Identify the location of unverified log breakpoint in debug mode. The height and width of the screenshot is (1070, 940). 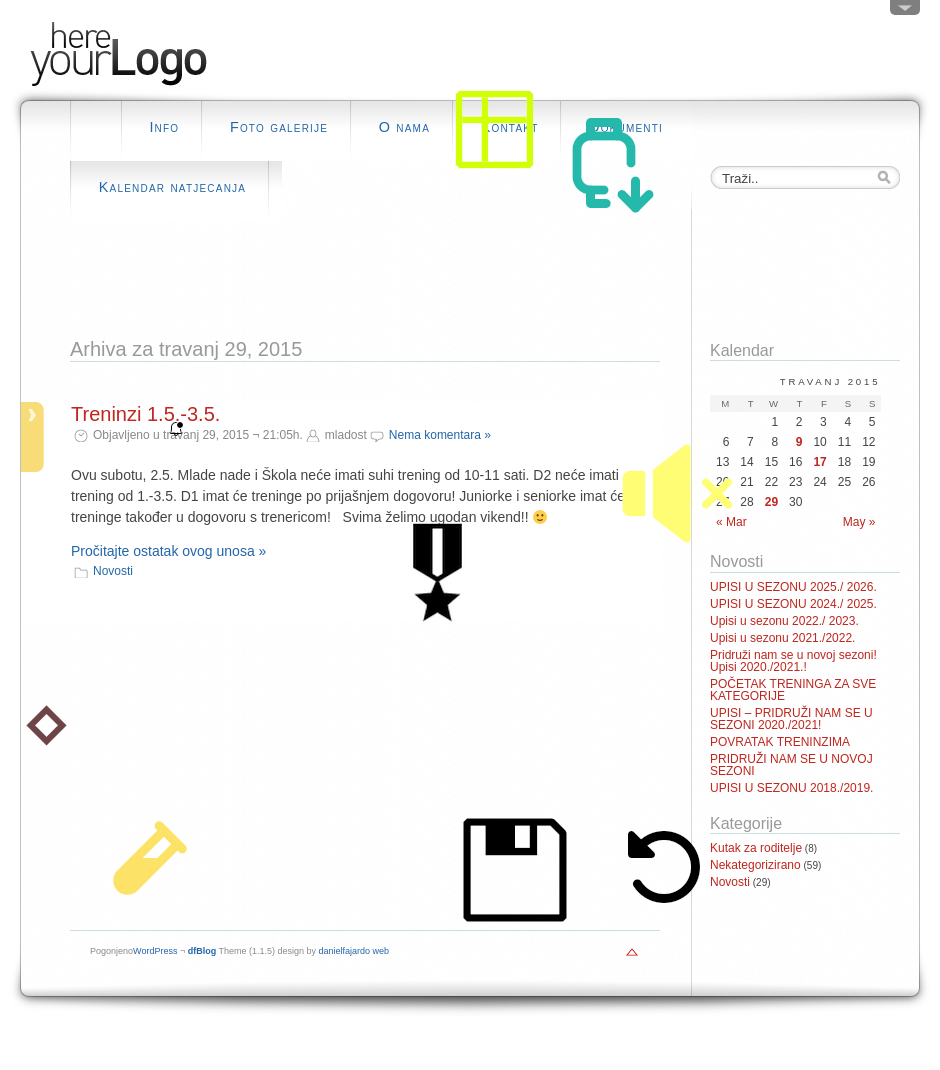
(46, 725).